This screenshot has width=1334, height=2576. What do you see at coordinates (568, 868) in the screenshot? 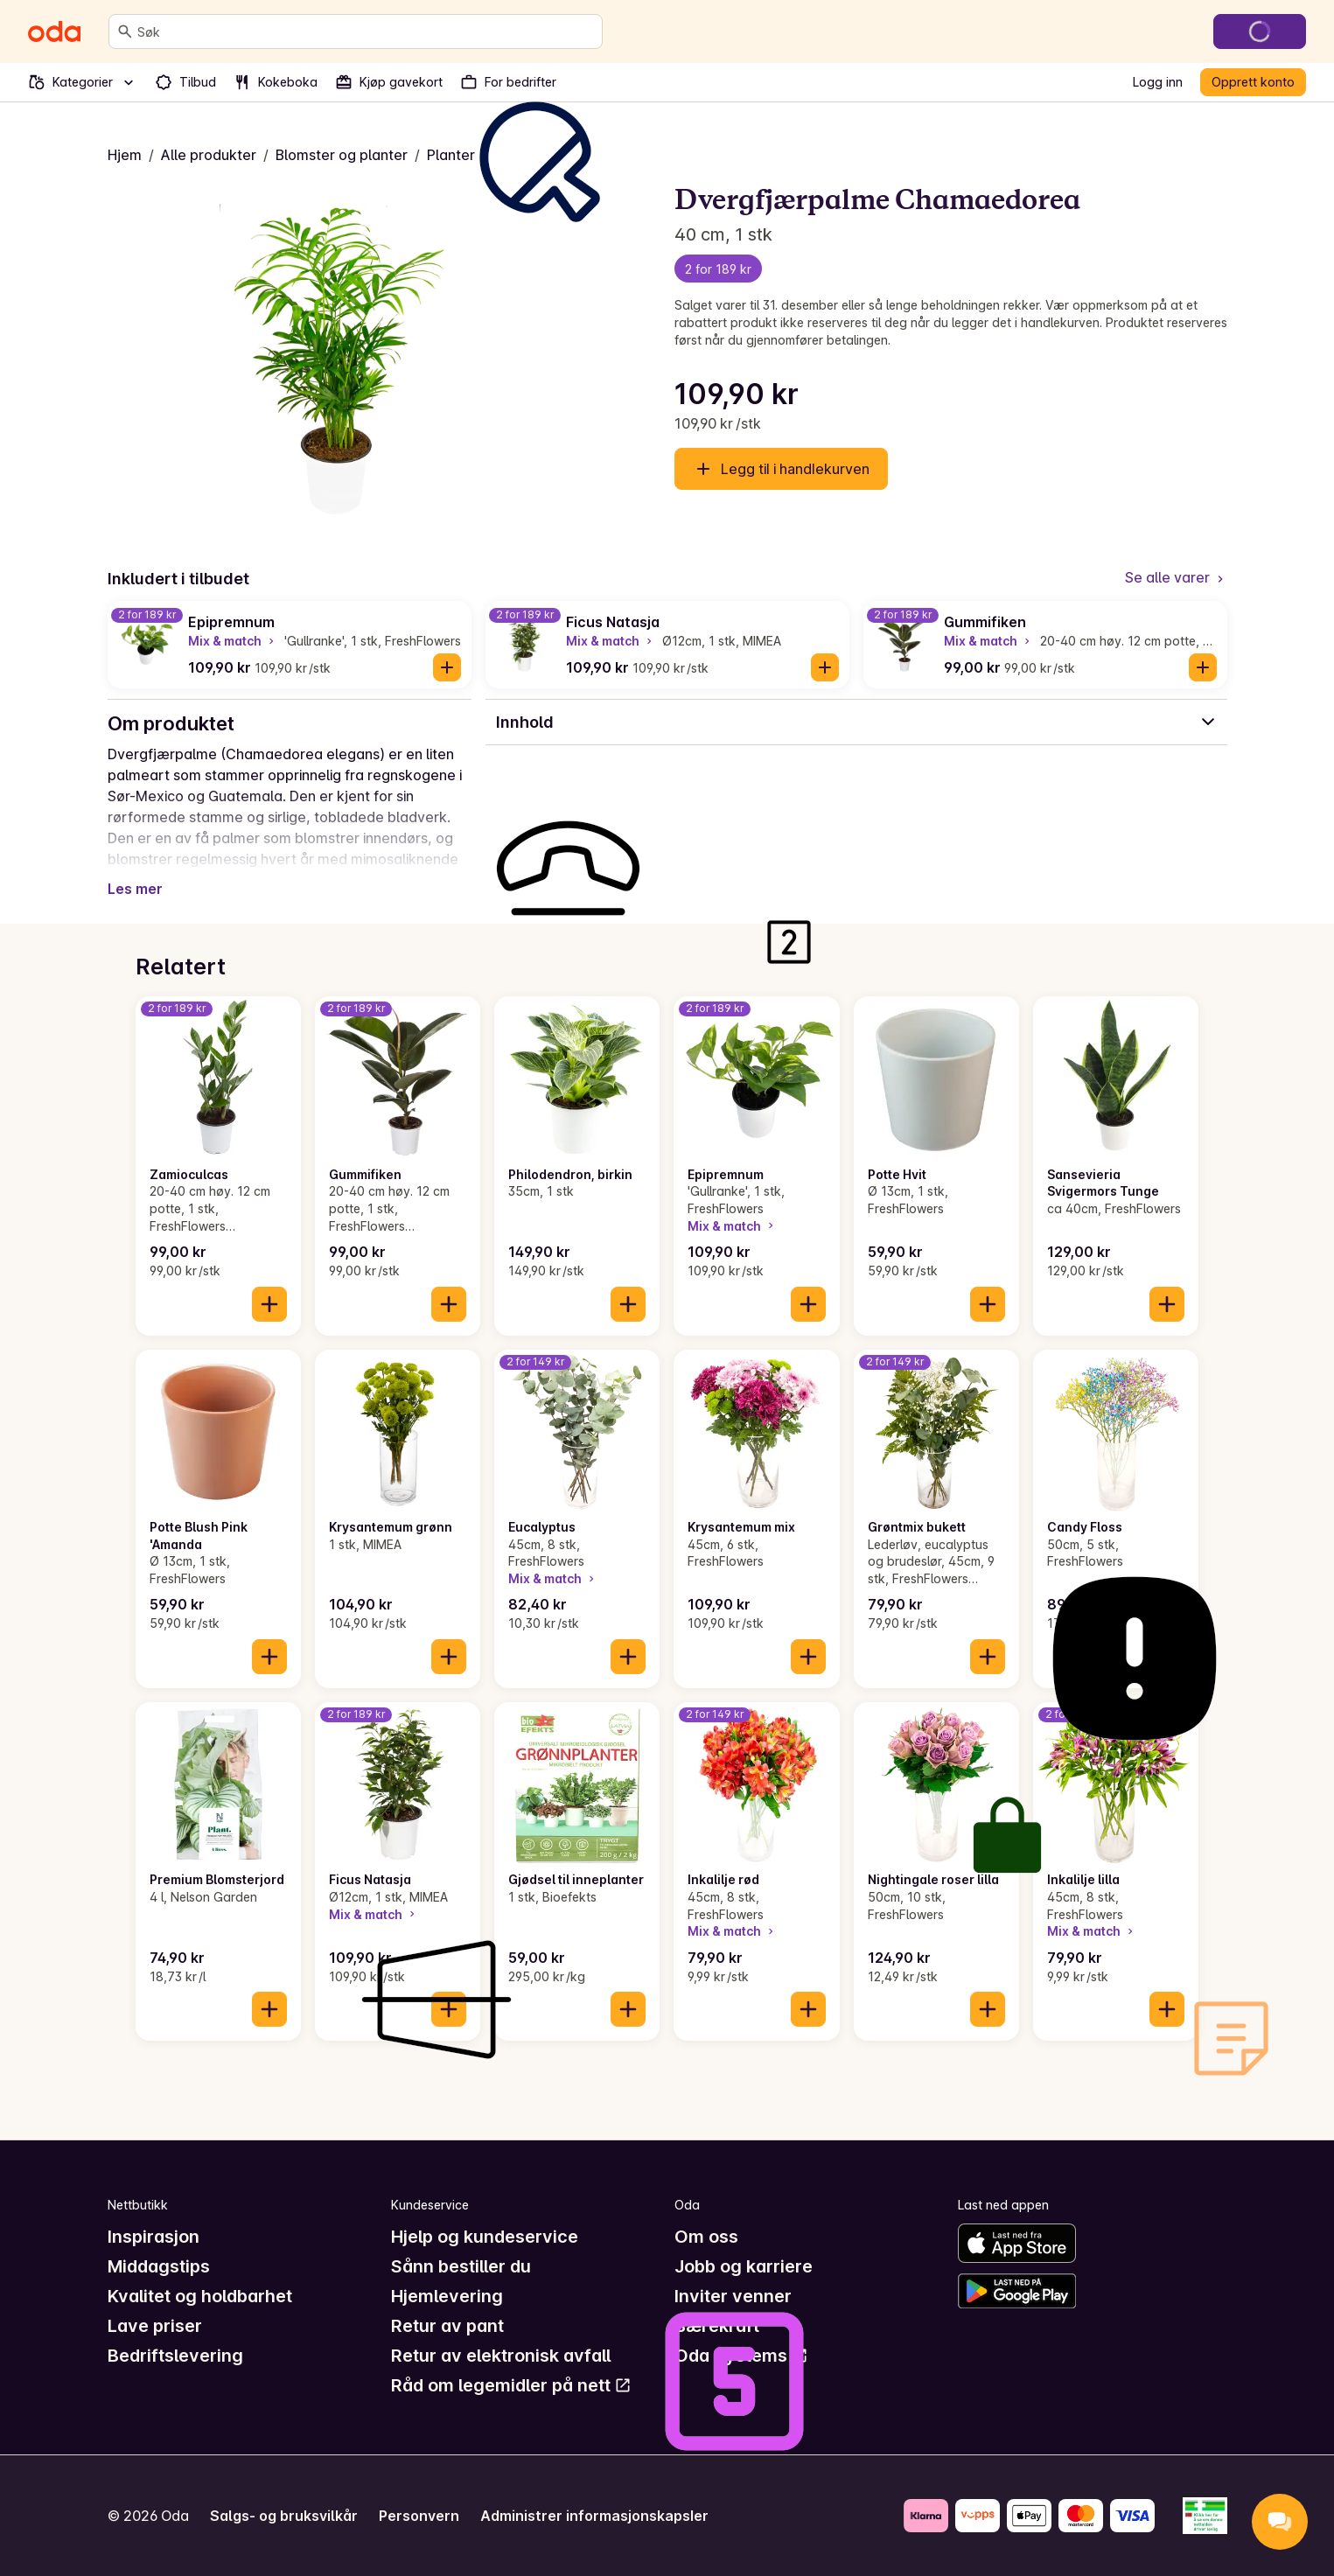
I see `end or hang up a call` at bounding box center [568, 868].